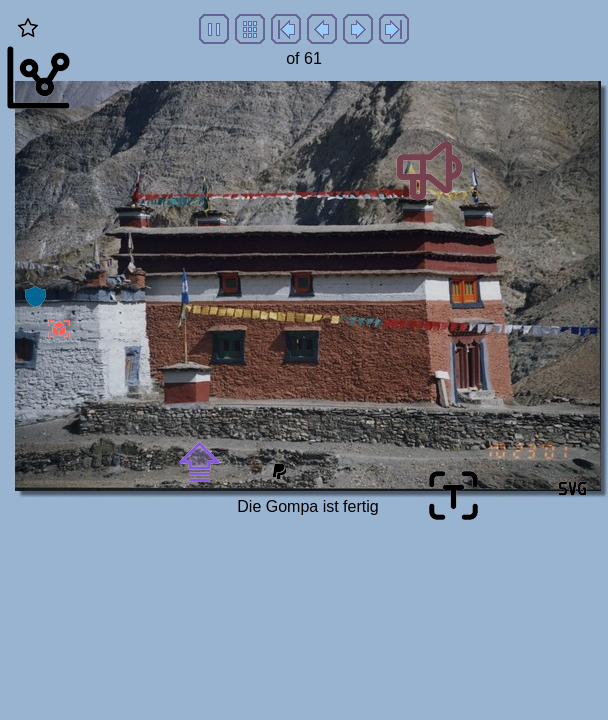  What do you see at coordinates (28, 28) in the screenshot?
I see `add to favorites` at bounding box center [28, 28].